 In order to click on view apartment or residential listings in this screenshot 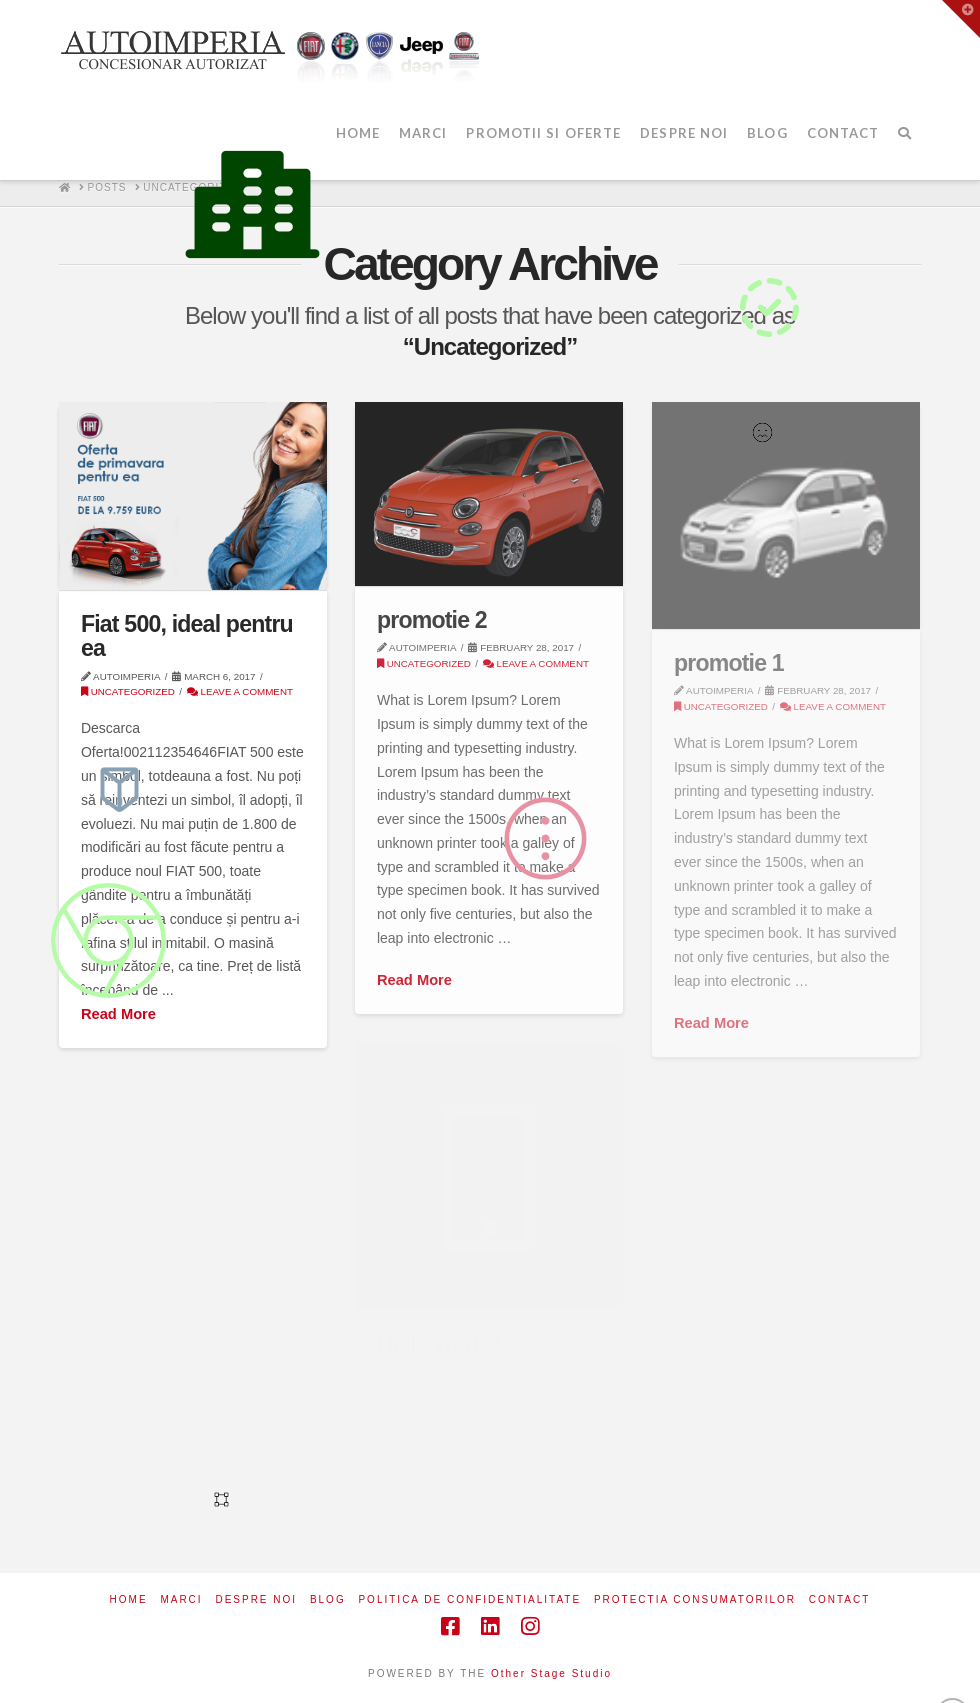, I will do `click(252, 204)`.